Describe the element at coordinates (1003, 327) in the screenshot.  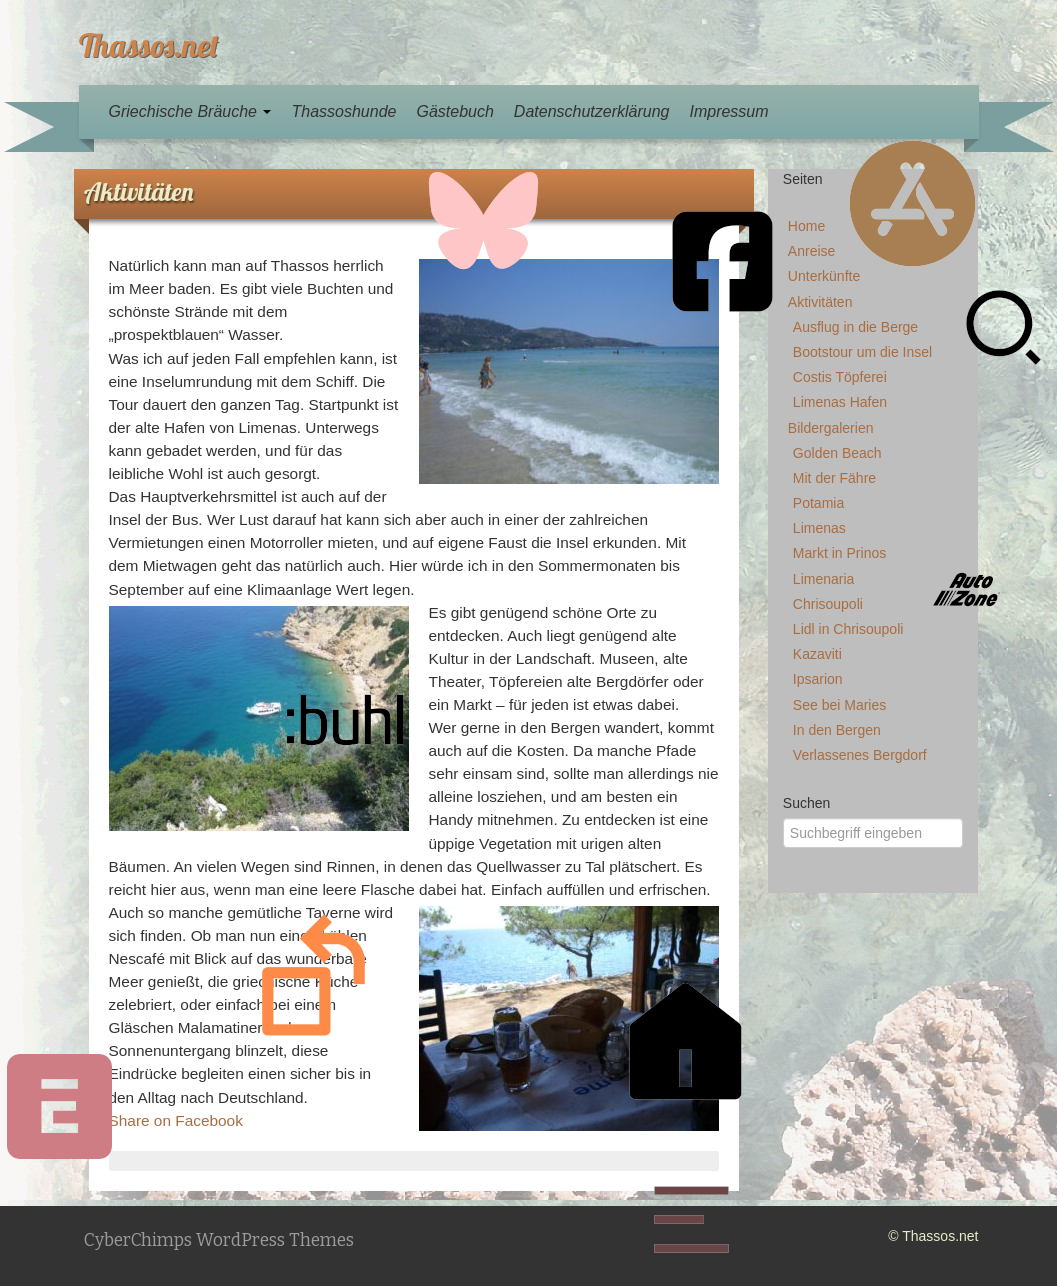
I see `search for content or items` at that location.